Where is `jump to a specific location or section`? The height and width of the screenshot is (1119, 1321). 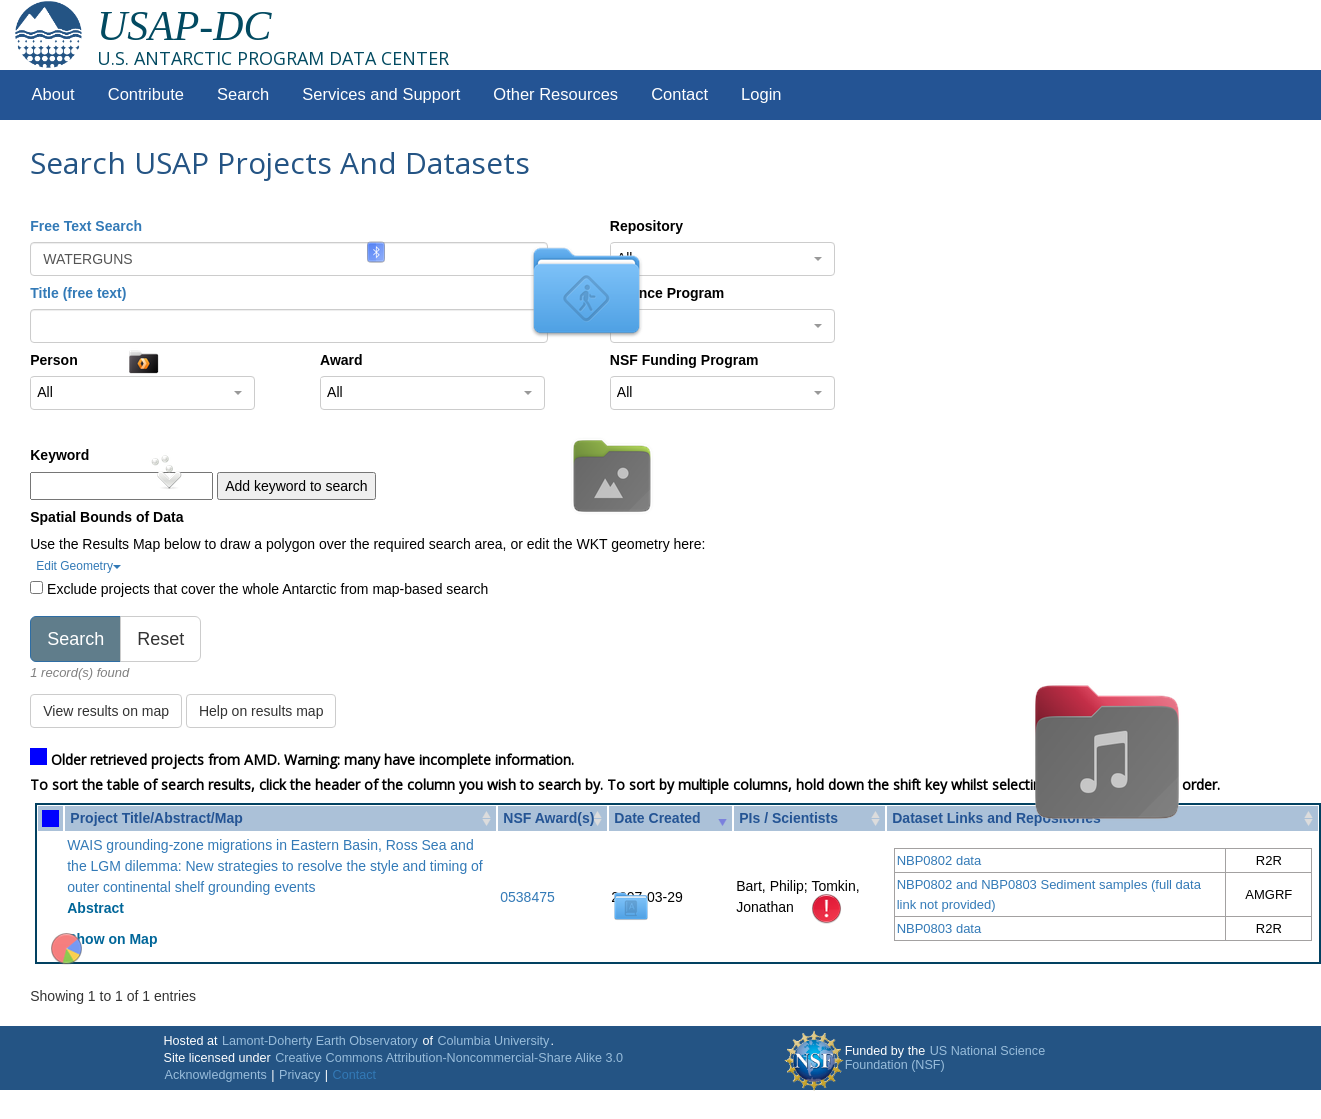
jump to a specific location or section is located at coordinates (166, 471).